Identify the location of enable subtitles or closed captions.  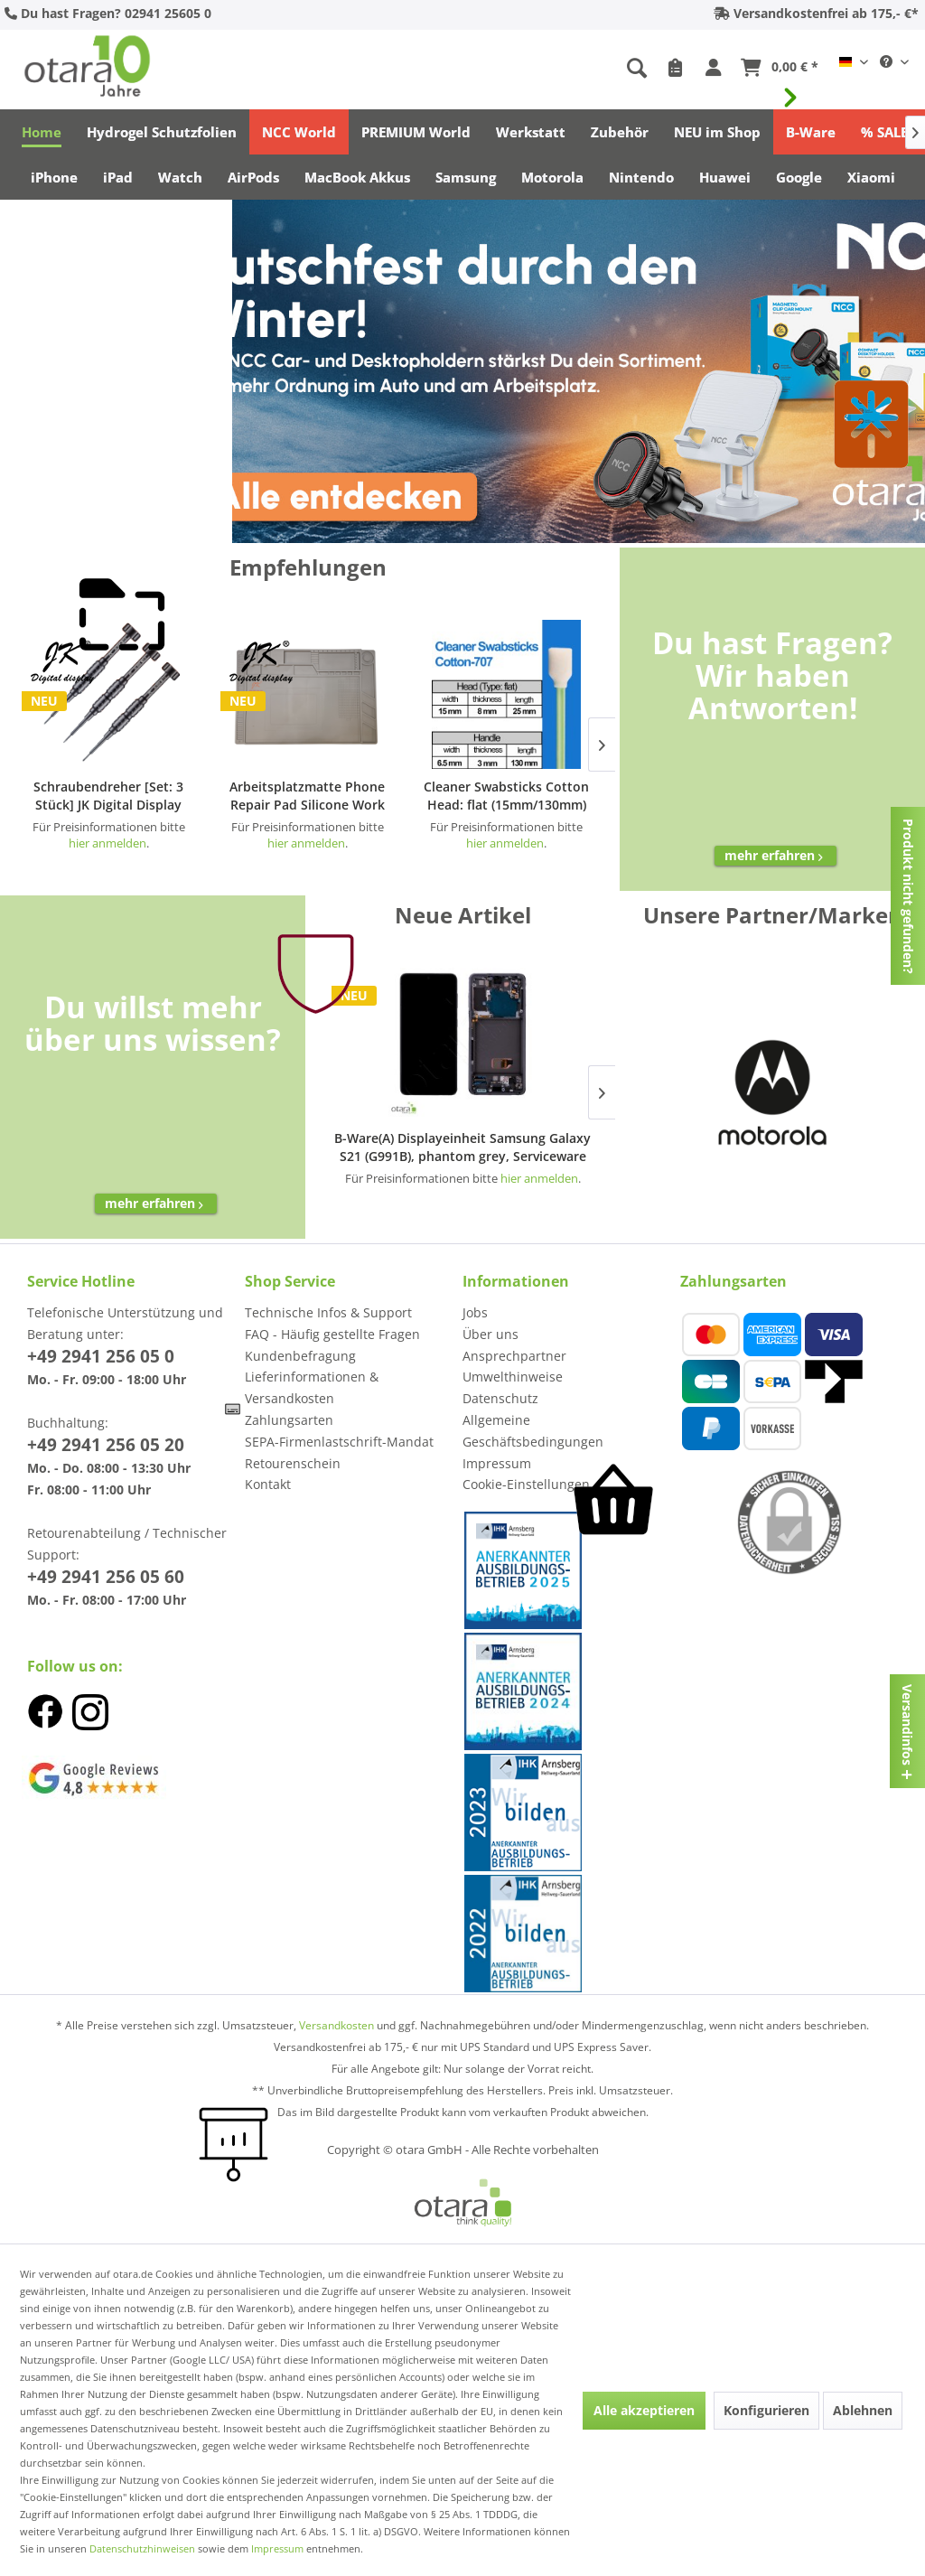
(232, 1409).